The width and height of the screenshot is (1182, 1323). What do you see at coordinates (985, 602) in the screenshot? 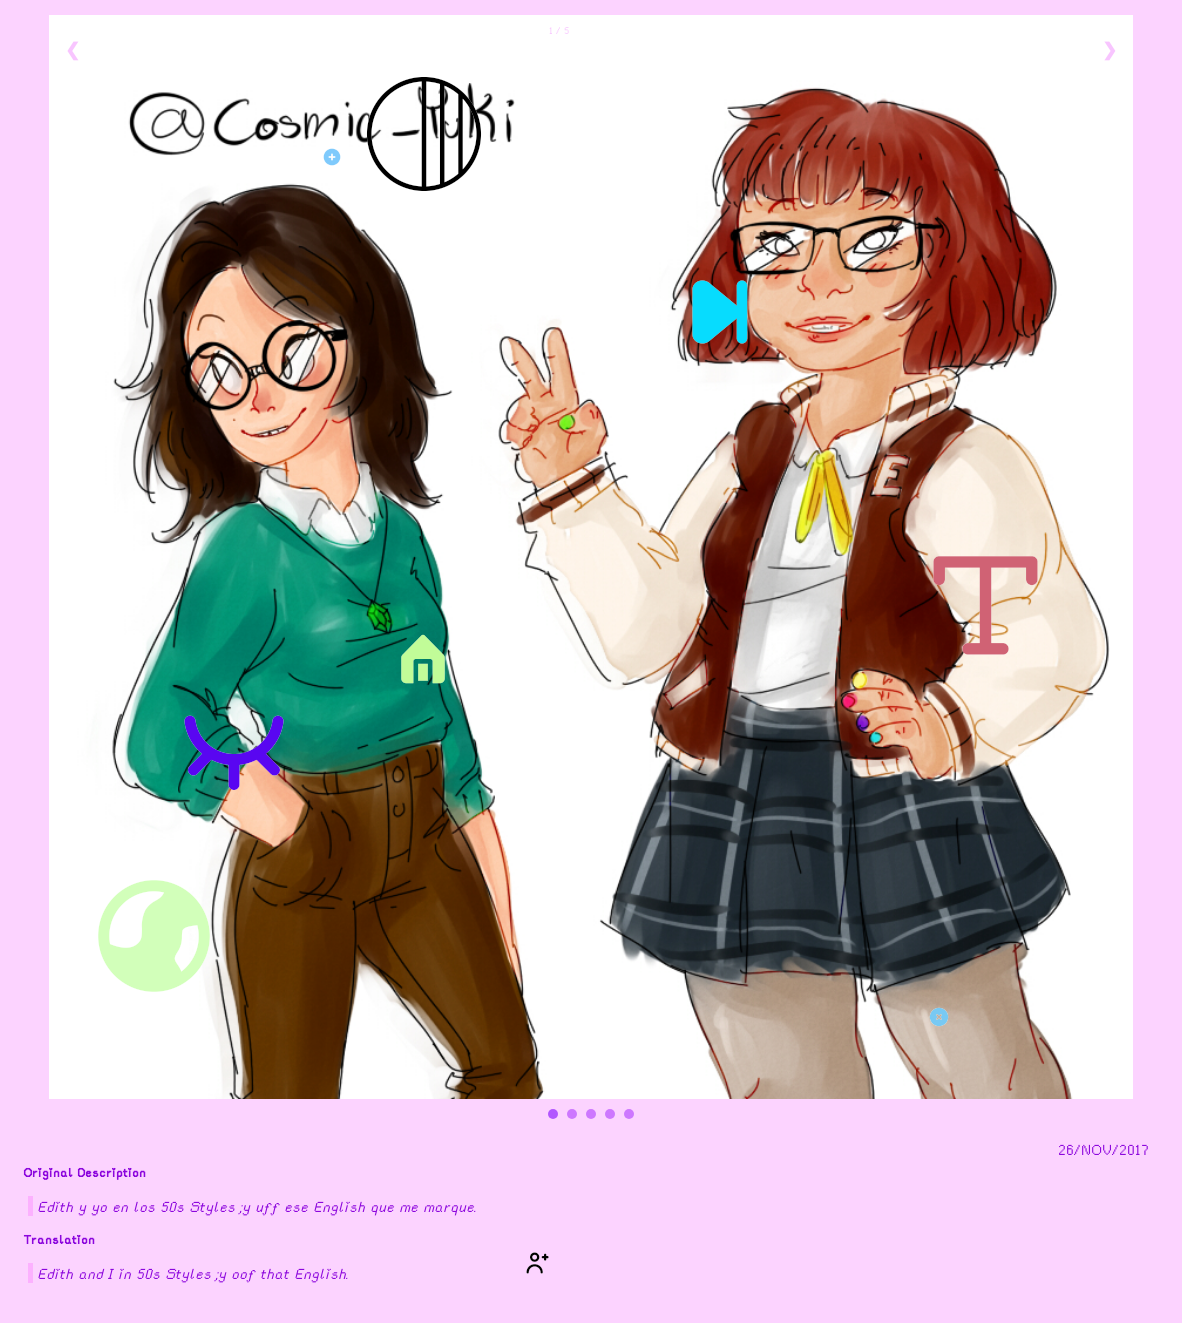
I see `insert or edit text` at bounding box center [985, 602].